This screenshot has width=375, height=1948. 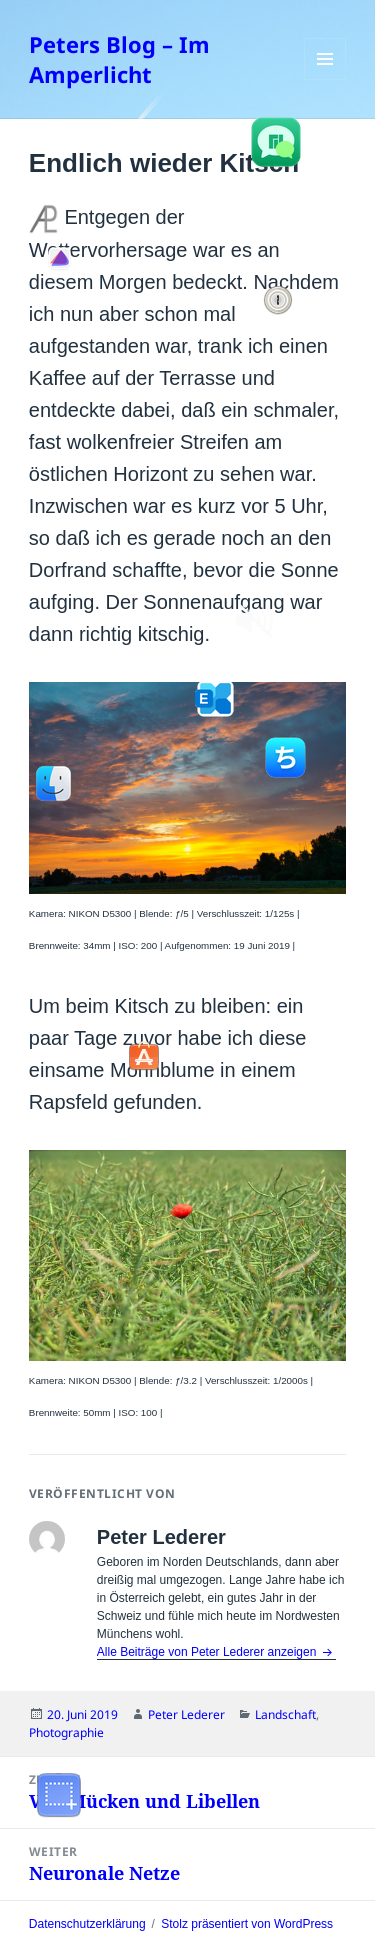 What do you see at coordinates (278, 300) in the screenshot?
I see `open the passwords app` at bounding box center [278, 300].